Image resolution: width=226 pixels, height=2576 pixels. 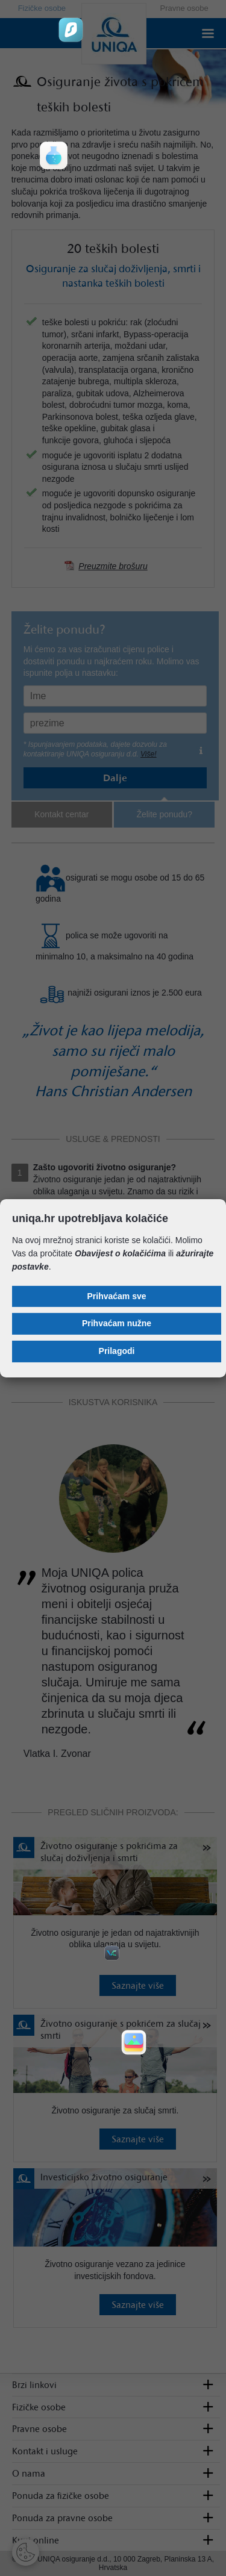 What do you see at coordinates (111, 1953) in the screenshot?
I see `open veracrypt disk encryption app` at bounding box center [111, 1953].